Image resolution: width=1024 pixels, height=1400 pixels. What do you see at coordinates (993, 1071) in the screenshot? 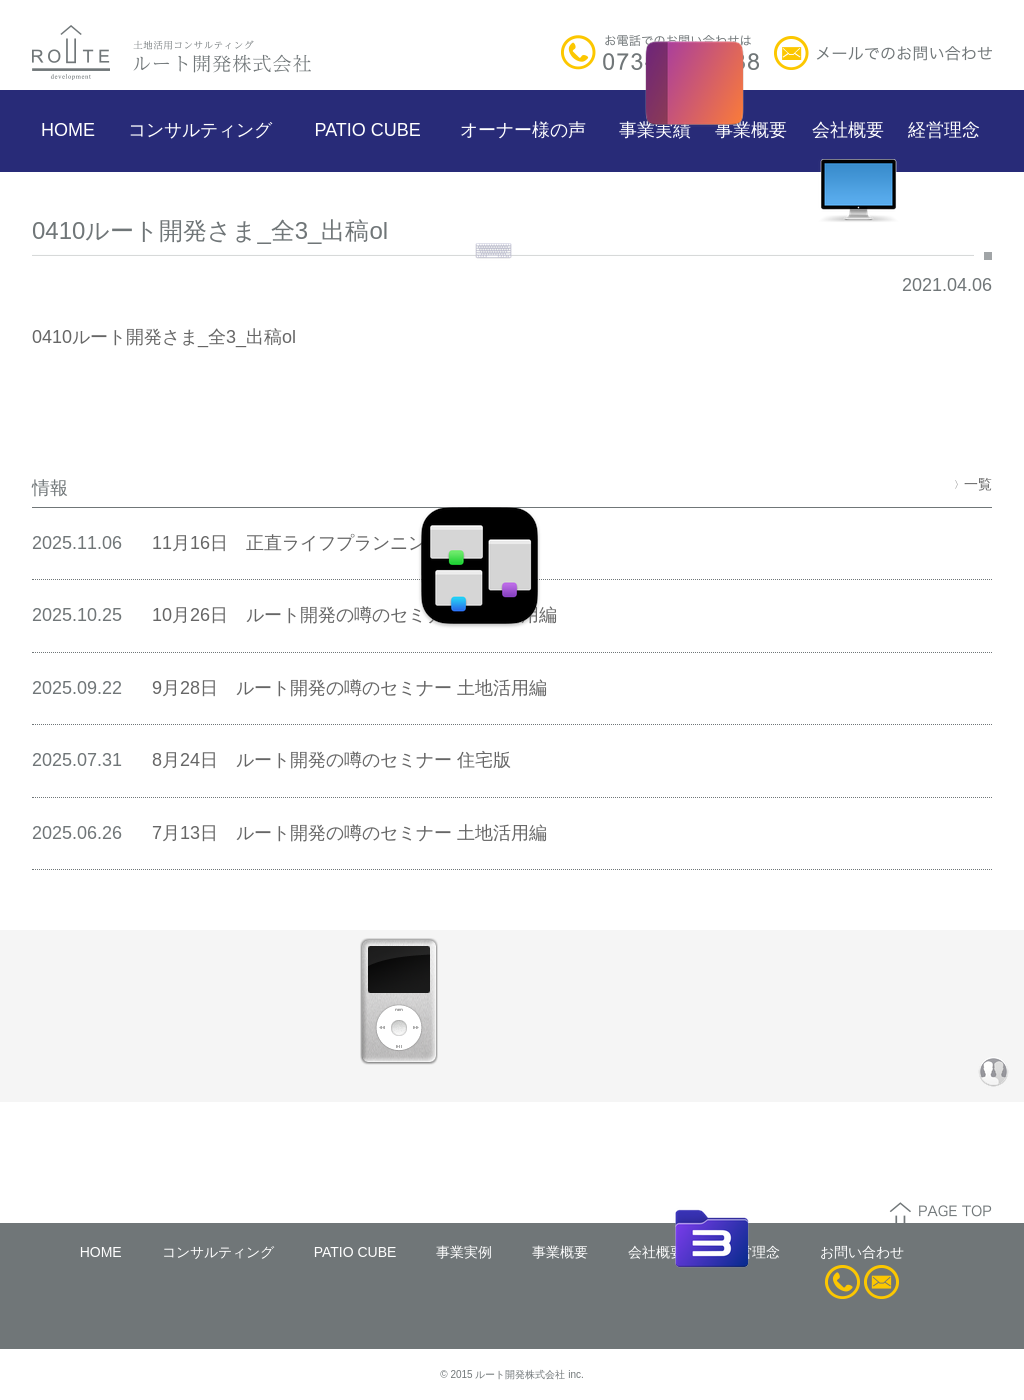
I see `manage user groups` at bounding box center [993, 1071].